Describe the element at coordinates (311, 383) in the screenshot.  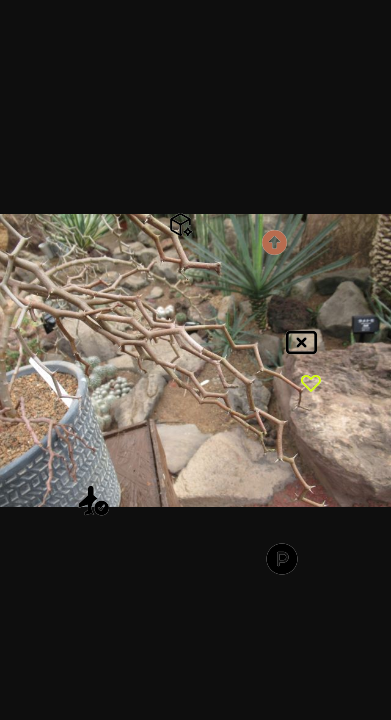
I see `add to favorites` at that location.